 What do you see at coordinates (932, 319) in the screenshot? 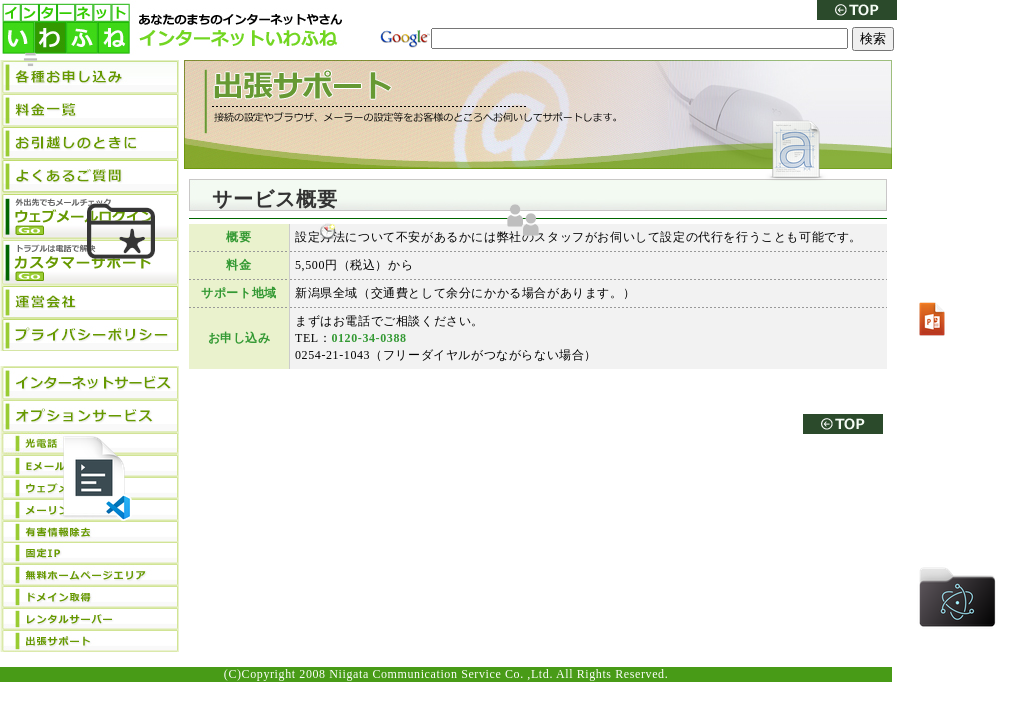
I see `powerpoint template file with macros enabled` at bounding box center [932, 319].